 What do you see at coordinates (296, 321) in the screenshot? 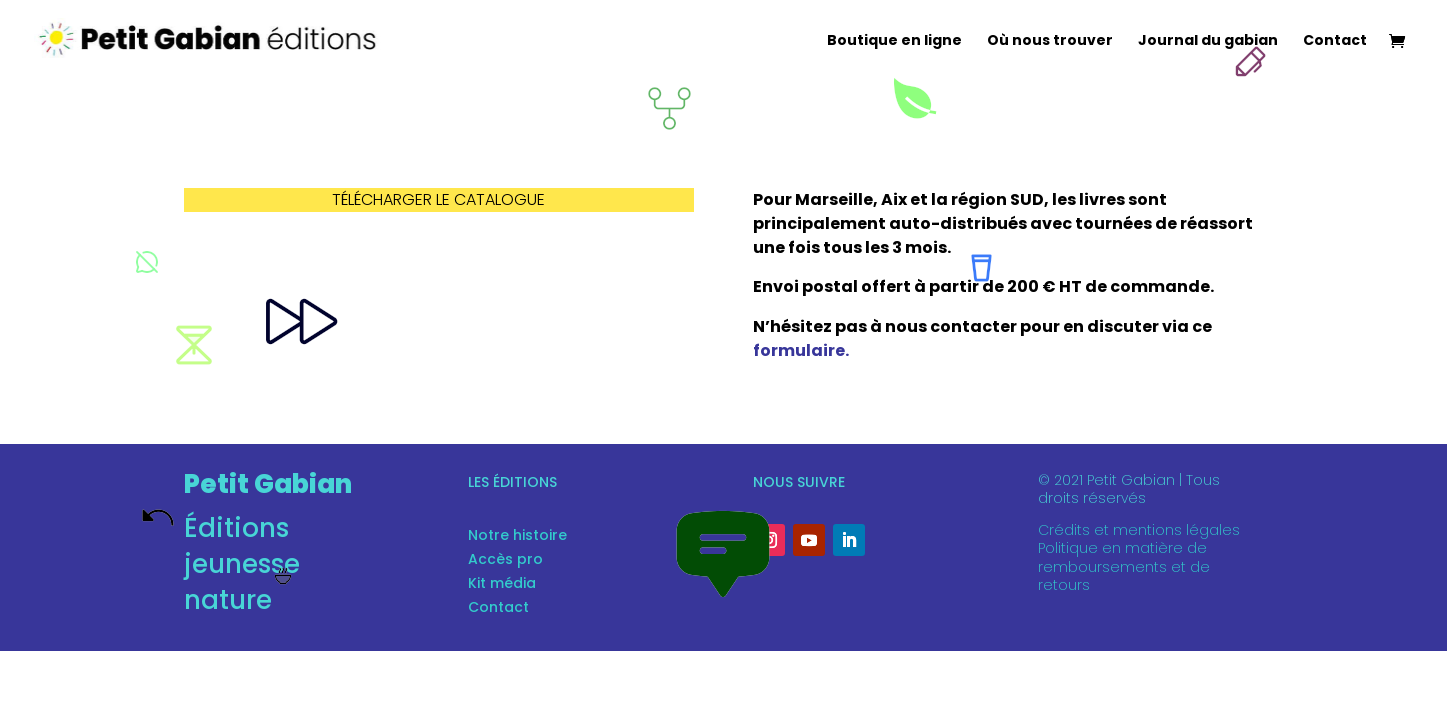
I see `fast-forward through media content` at bounding box center [296, 321].